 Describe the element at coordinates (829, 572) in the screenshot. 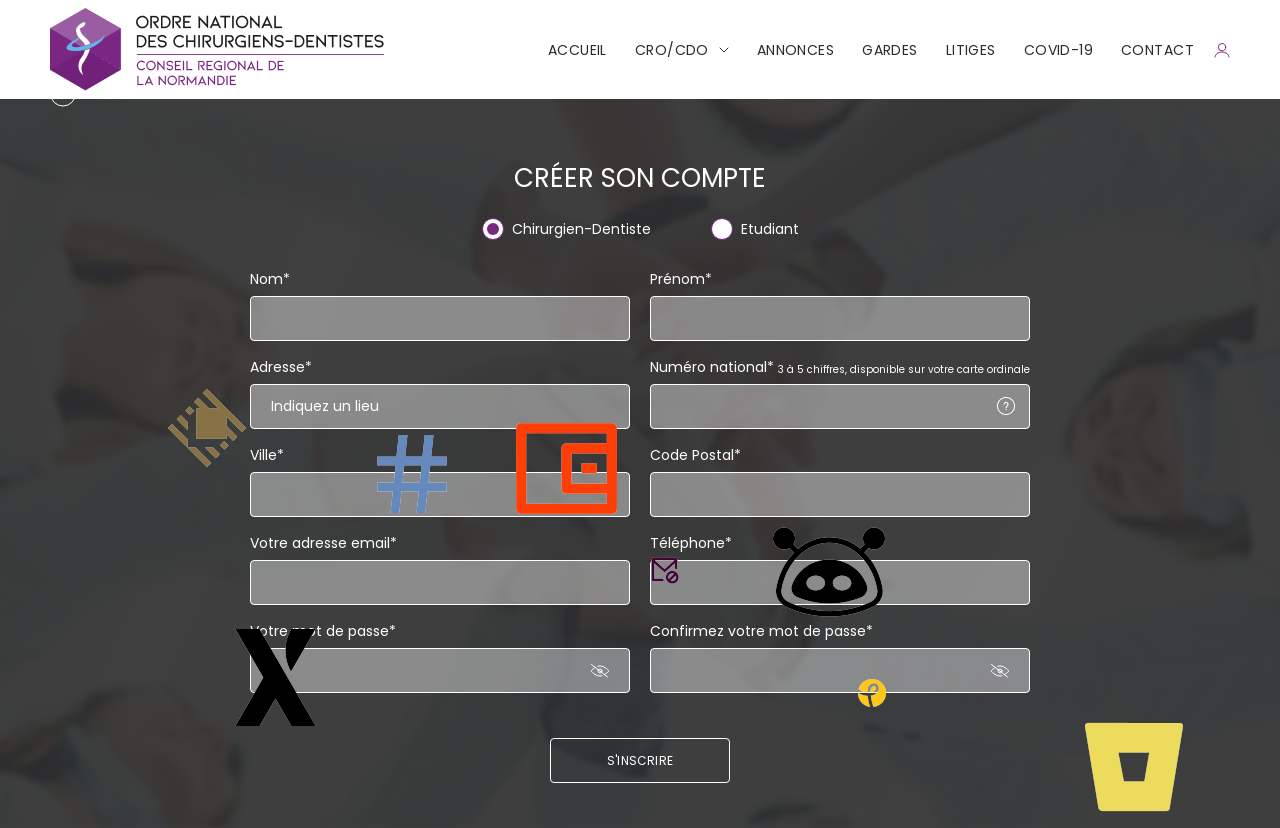

I see `alby browser extension logo` at that location.